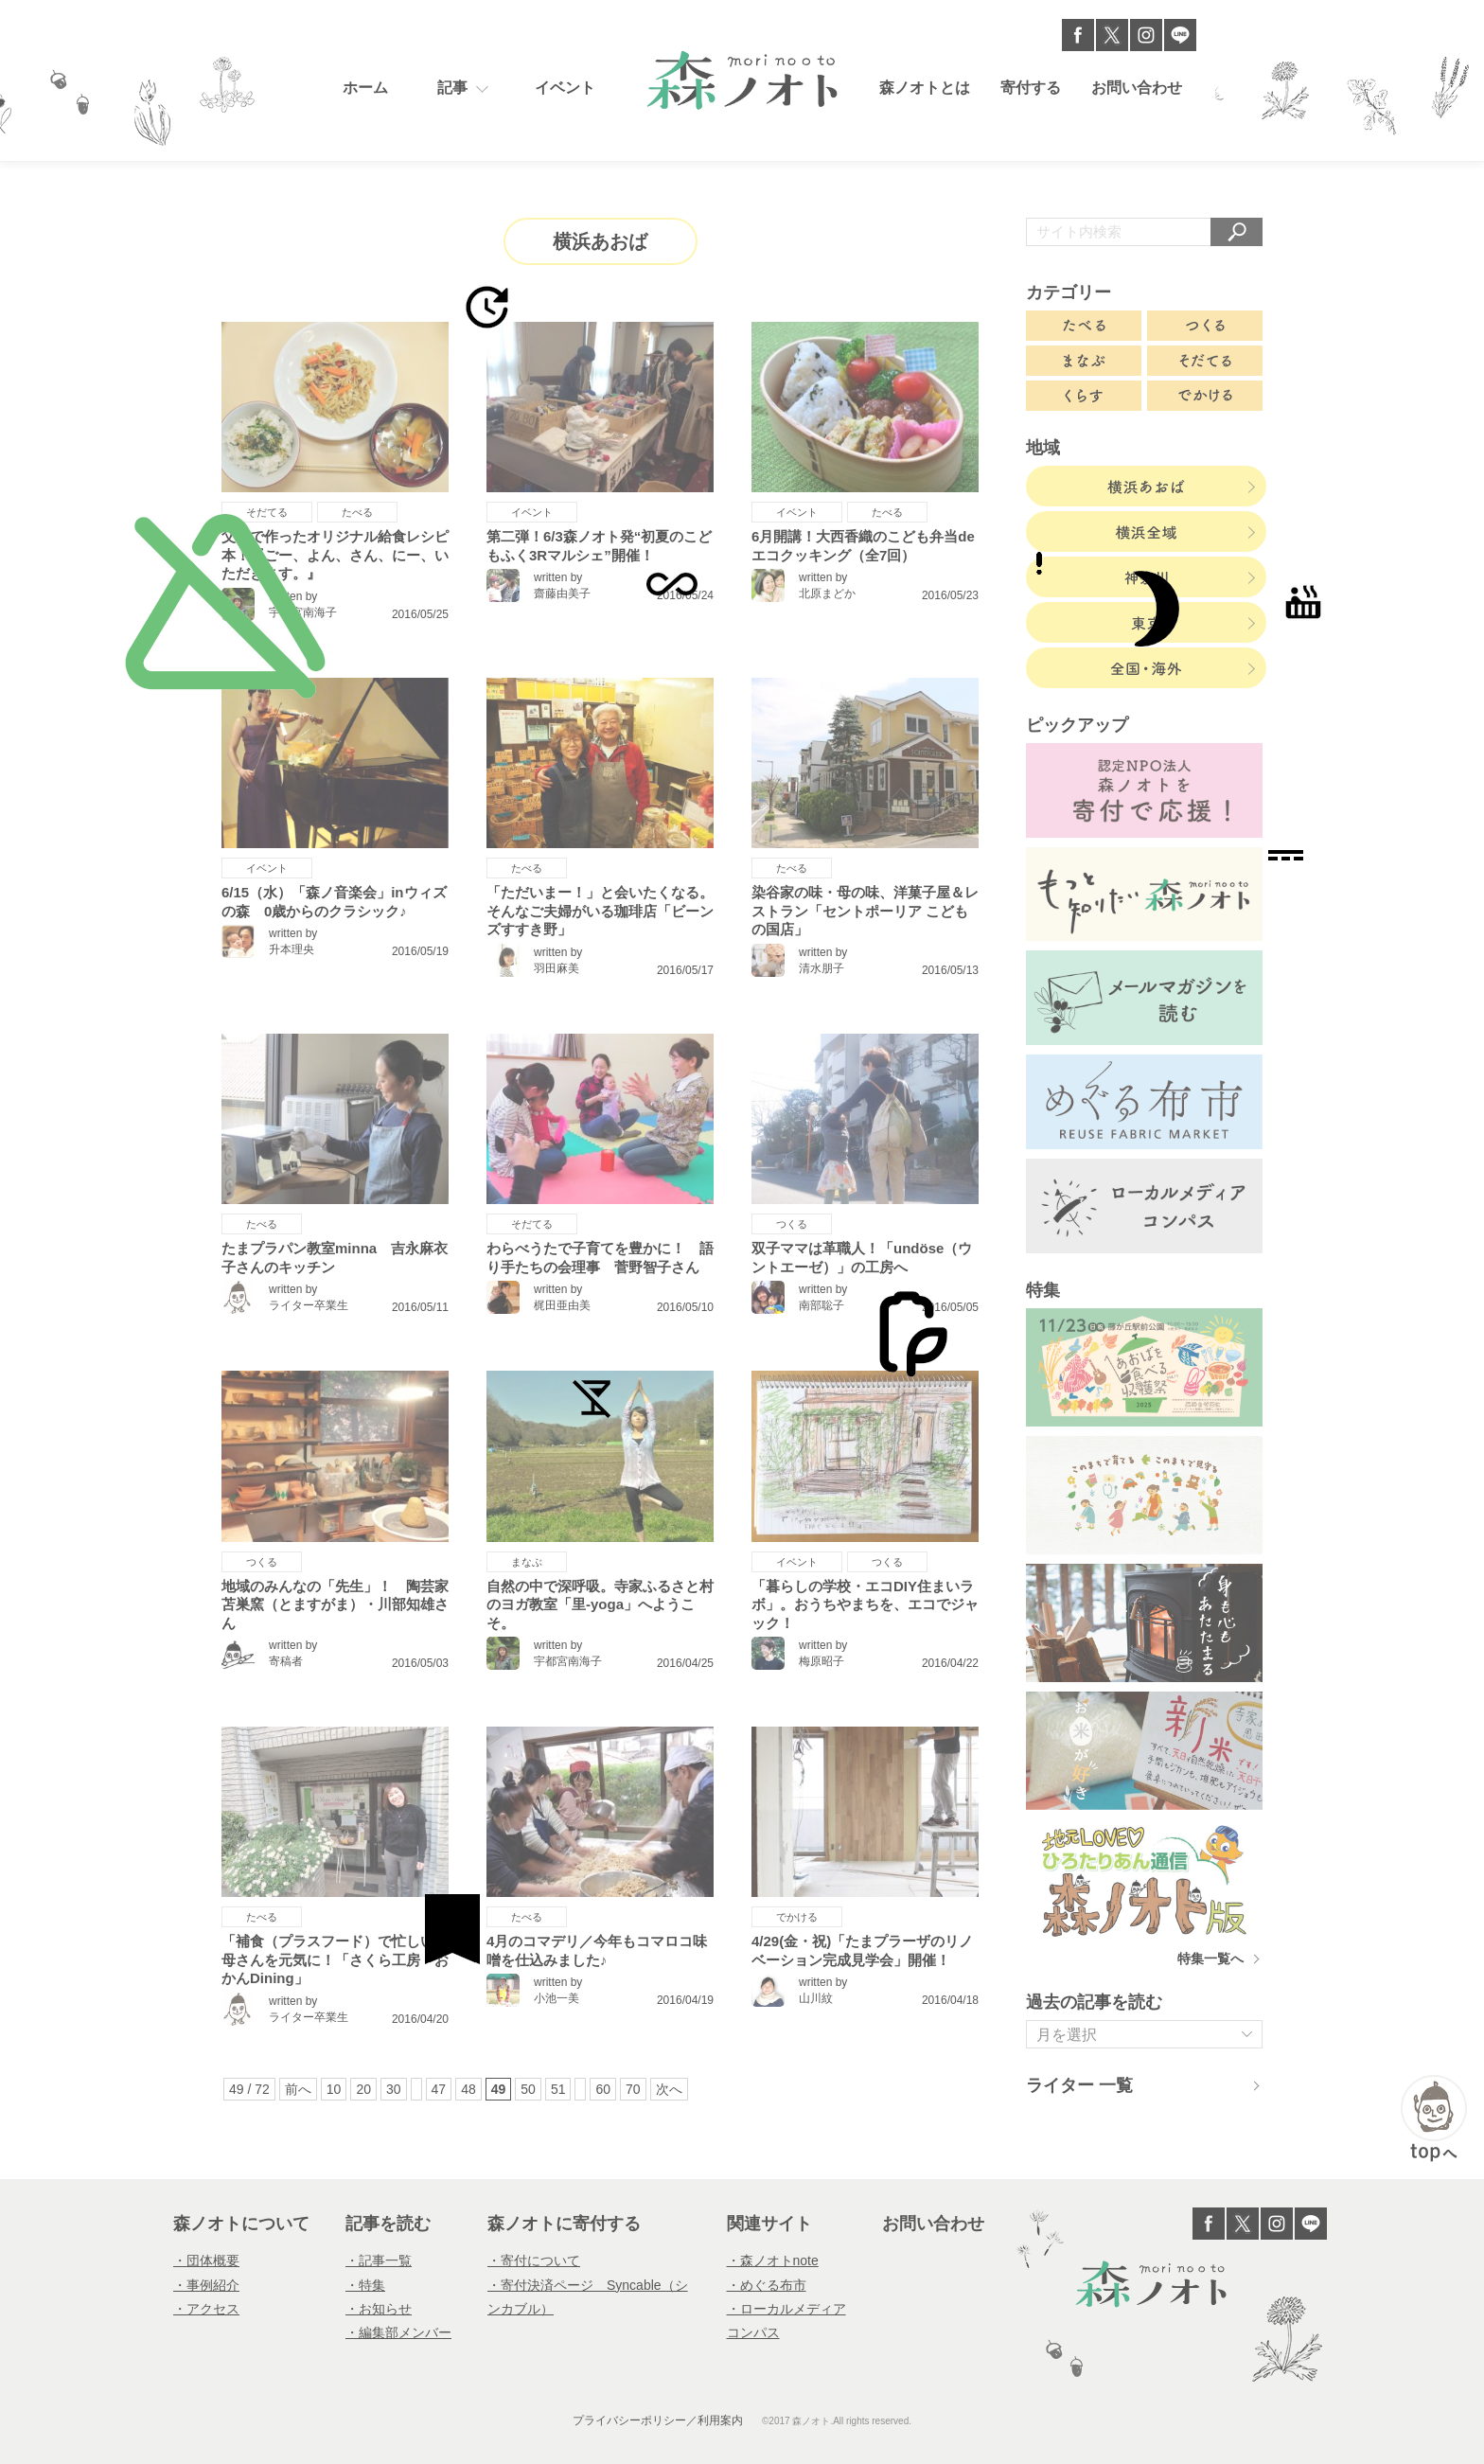 Image resolution: width=1484 pixels, height=2464 pixels. I want to click on hardware power input or connector port, so click(1286, 855).